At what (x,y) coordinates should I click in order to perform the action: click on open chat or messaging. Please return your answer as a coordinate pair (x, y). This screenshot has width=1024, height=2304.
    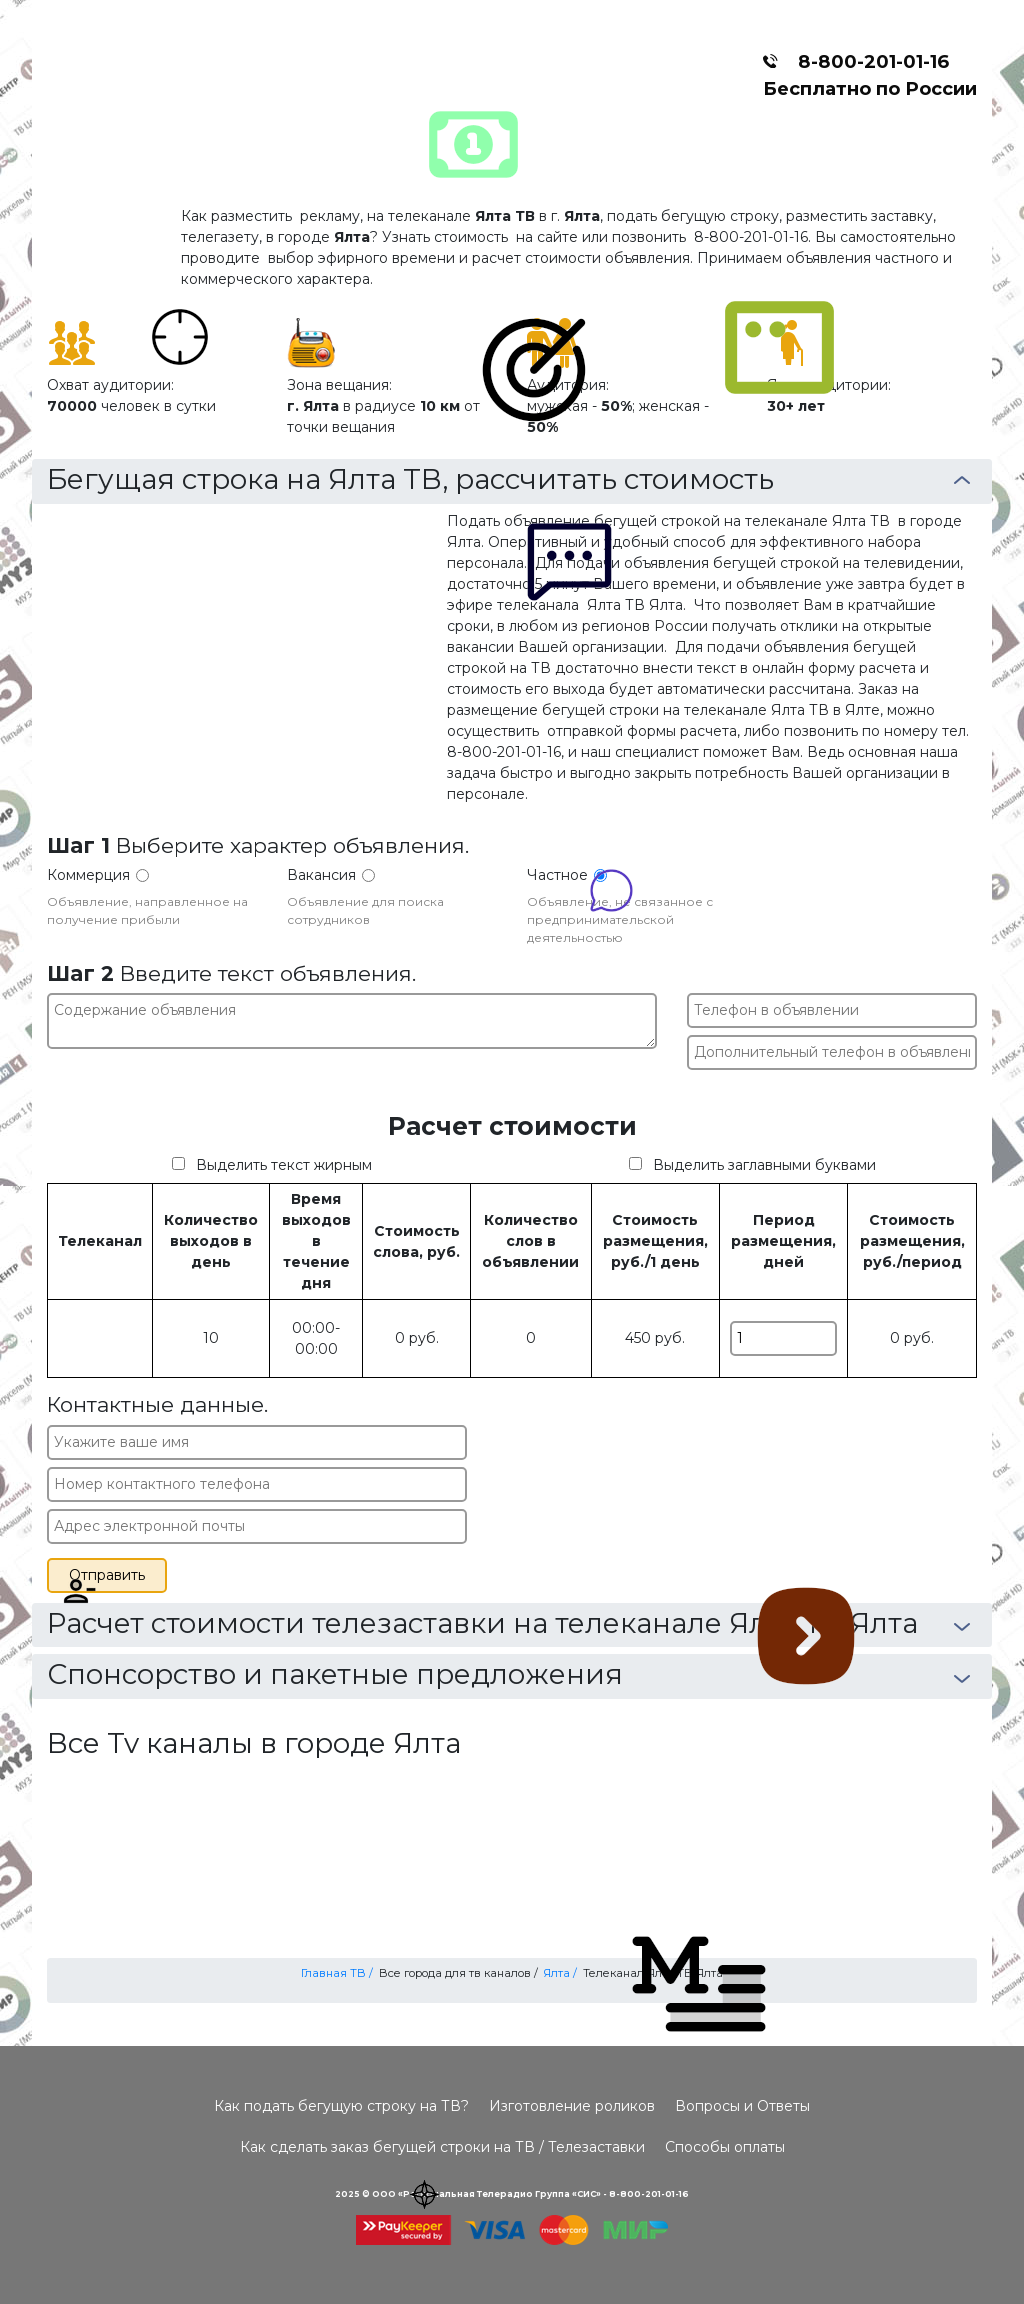
    Looking at the image, I should click on (569, 555).